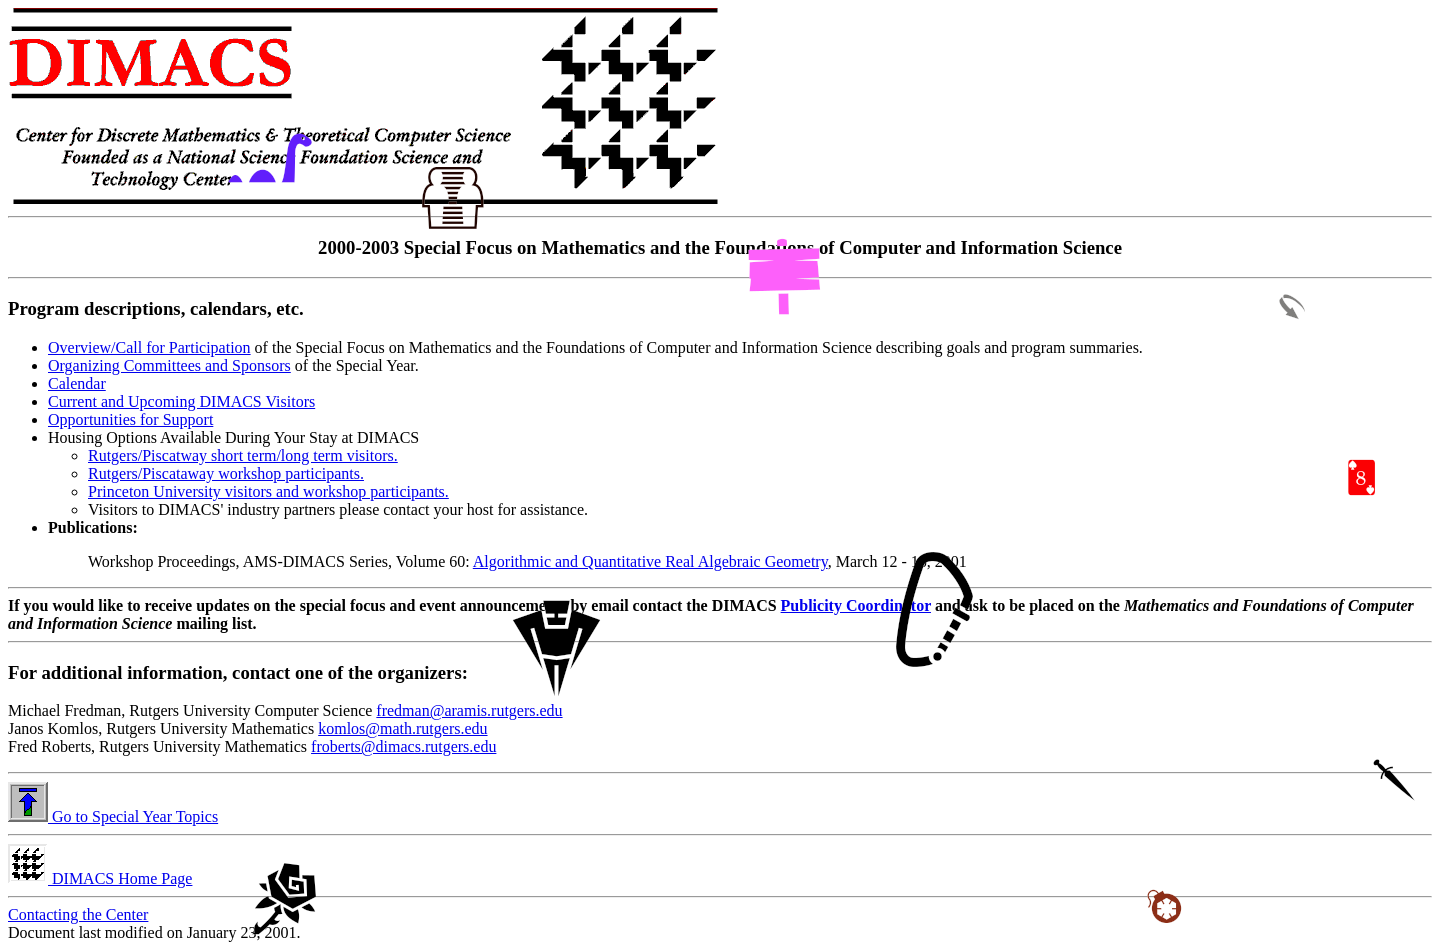 Image resolution: width=1440 pixels, height=950 pixels. Describe the element at coordinates (1292, 307) in the screenshot. I see `rapidshare file hosting service logo` at that location.